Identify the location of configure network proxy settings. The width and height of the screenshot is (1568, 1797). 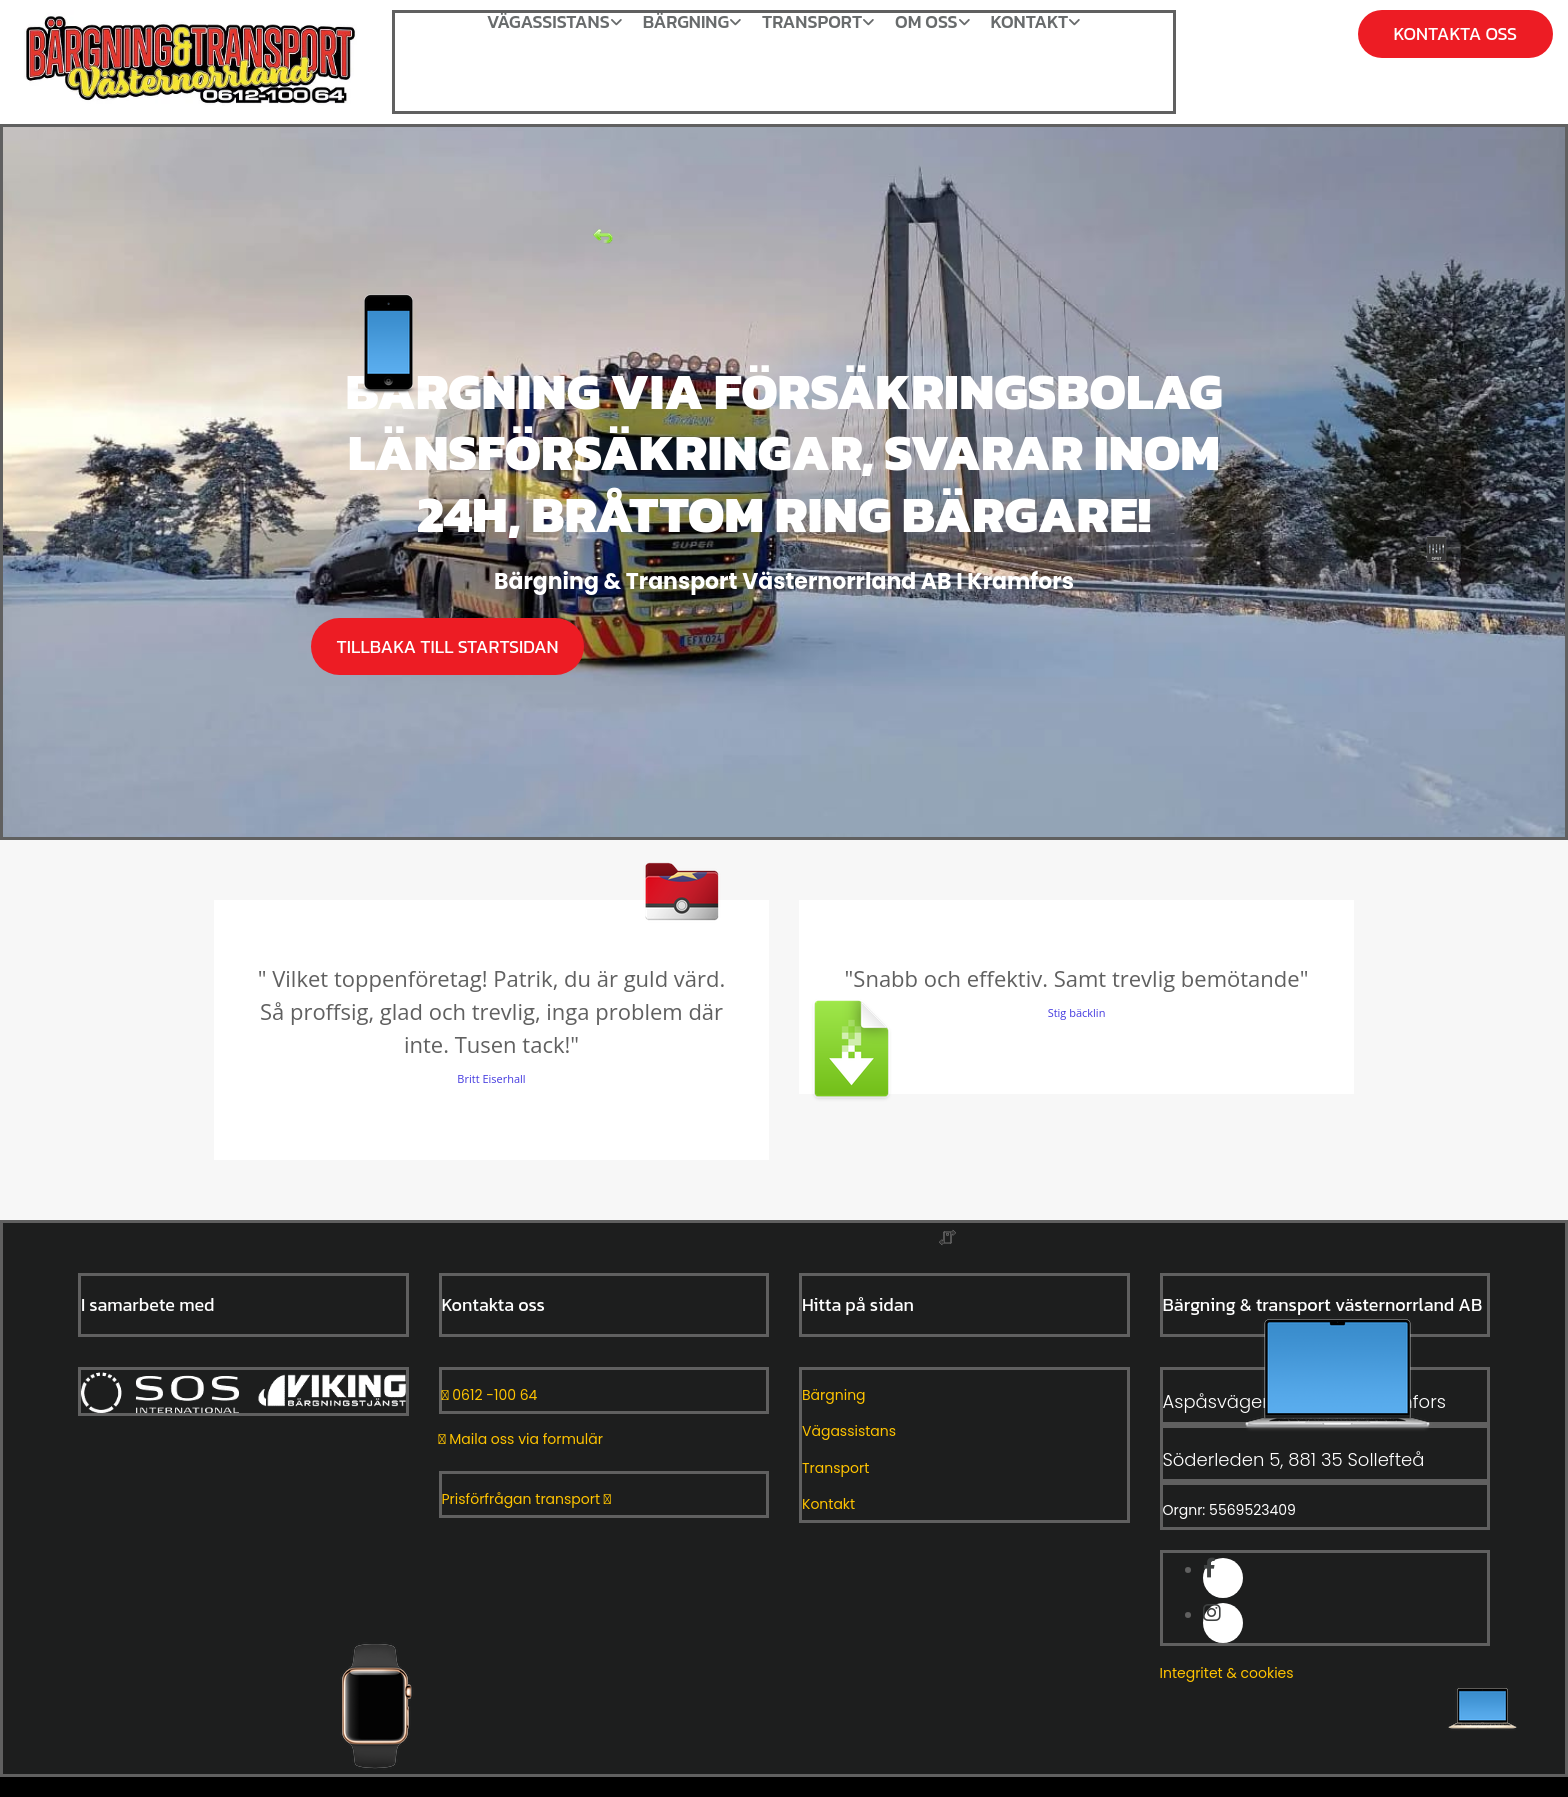
(947, 1237).